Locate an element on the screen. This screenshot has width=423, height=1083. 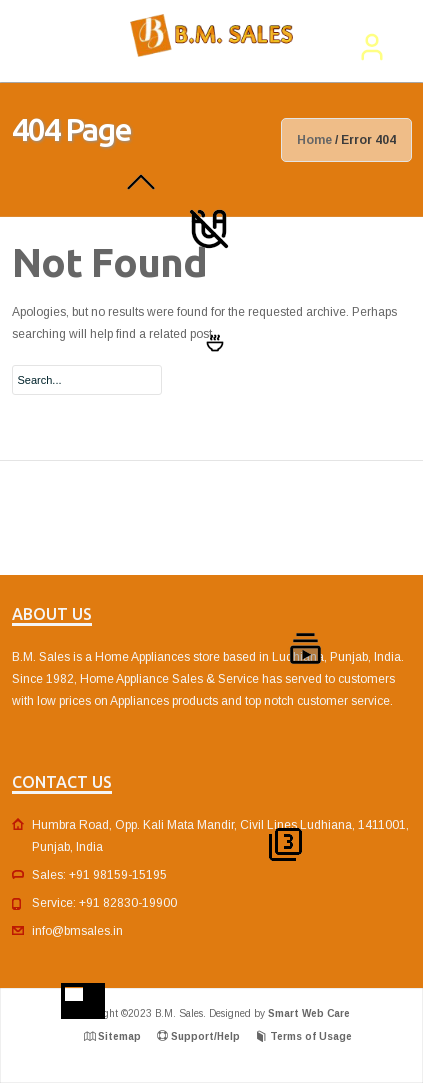
filter or view the third item in a sequence is located at coordinates (285, 844).